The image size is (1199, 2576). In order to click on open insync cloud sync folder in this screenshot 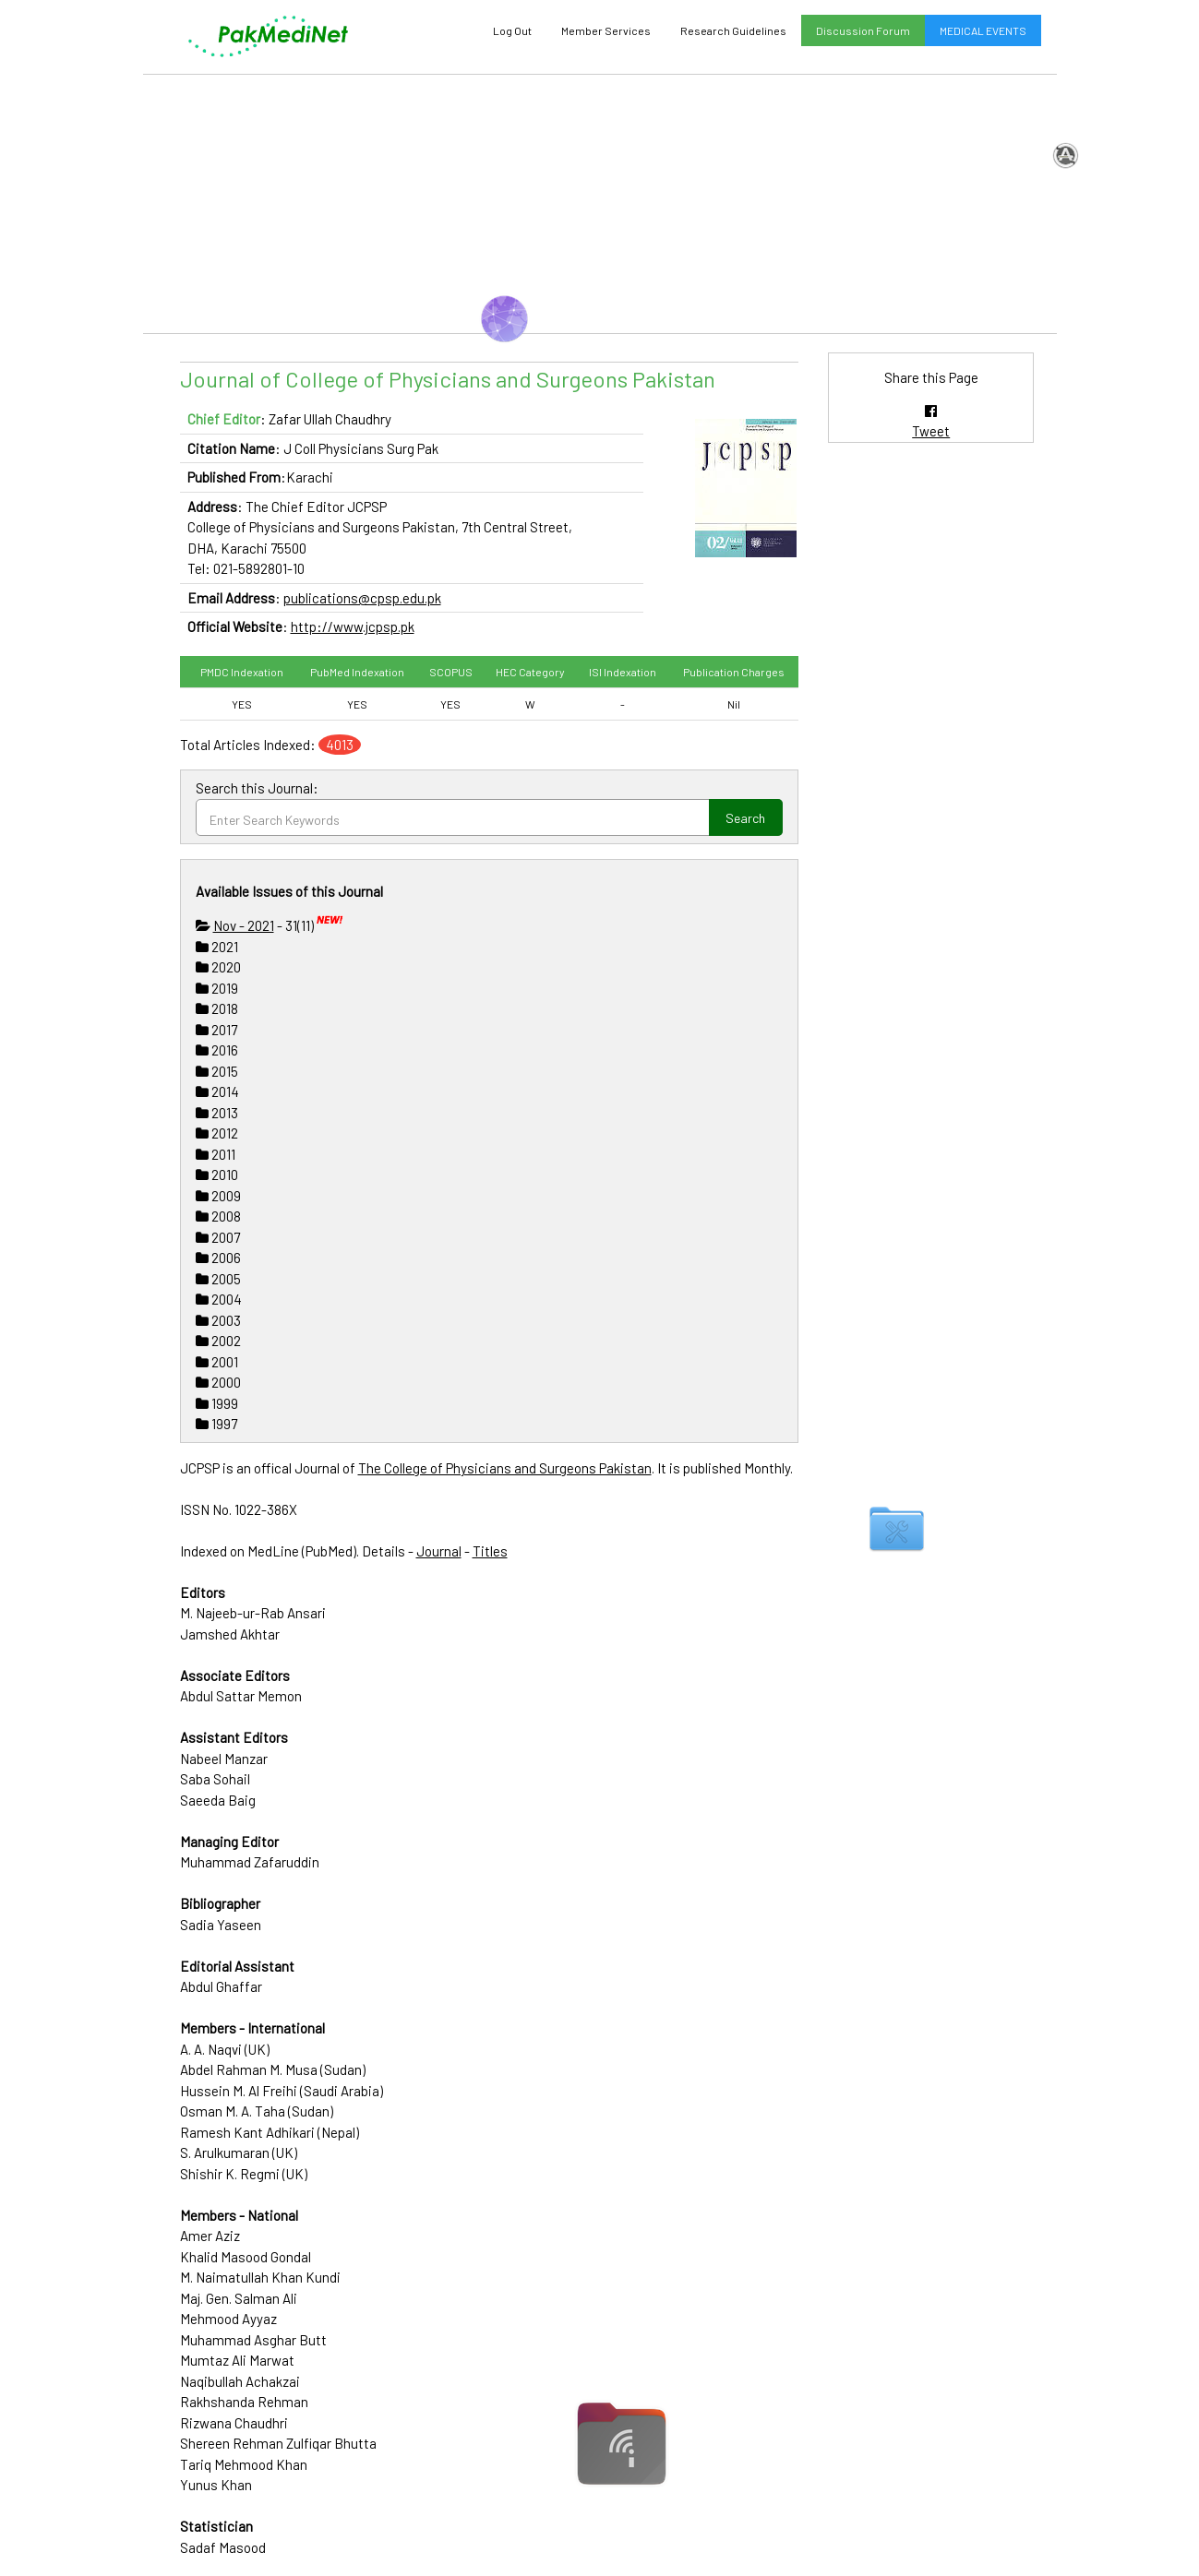, I will do `click(621, 2443)`.